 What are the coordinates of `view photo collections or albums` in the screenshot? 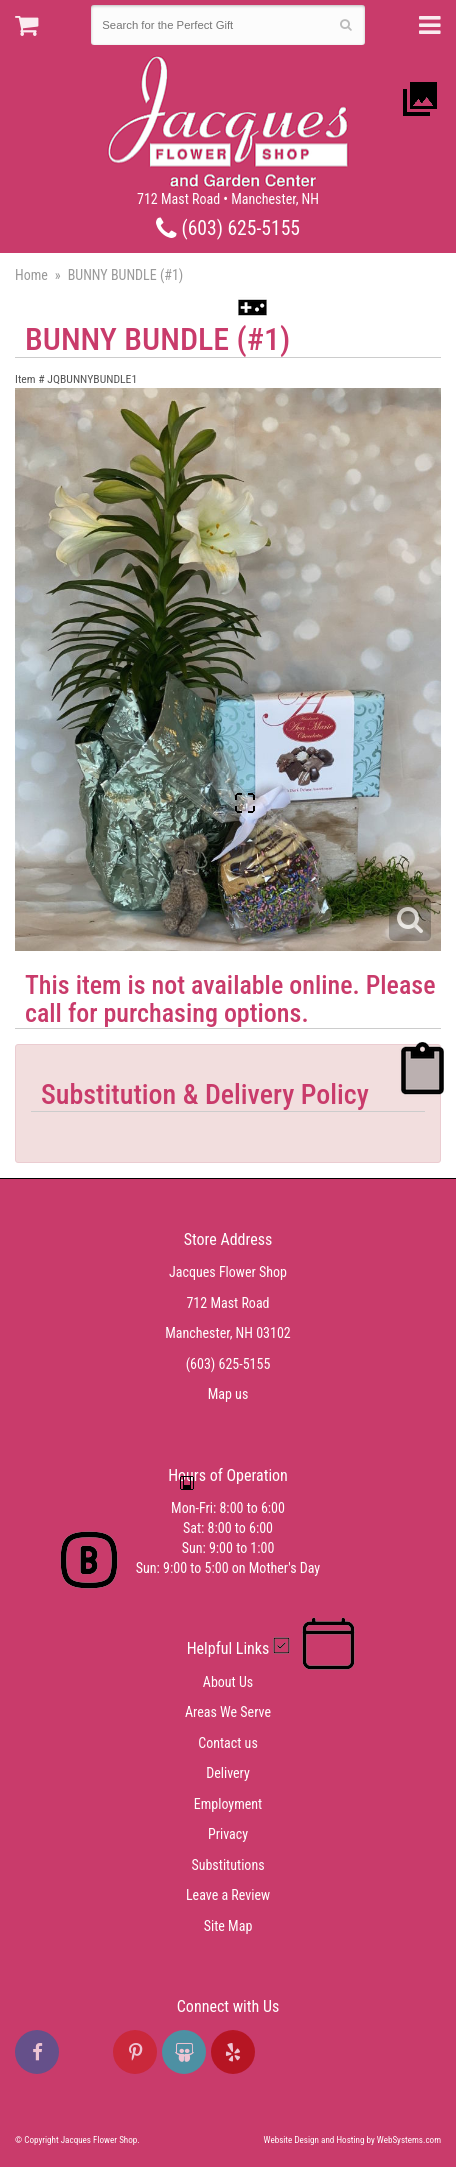 It's located at (420, 99).